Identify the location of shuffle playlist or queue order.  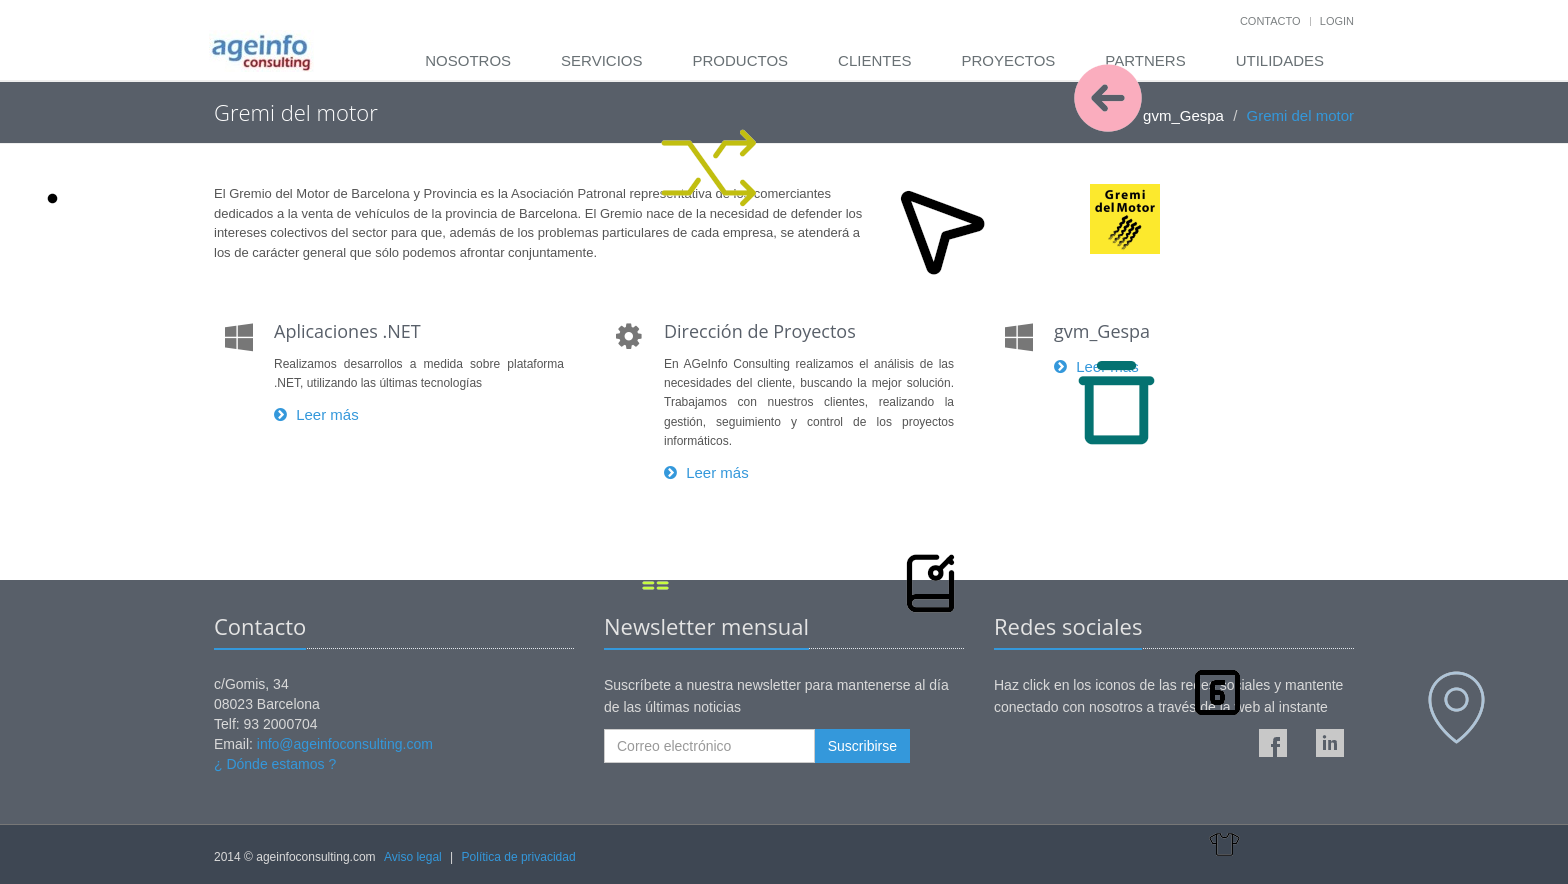
(707, 168).